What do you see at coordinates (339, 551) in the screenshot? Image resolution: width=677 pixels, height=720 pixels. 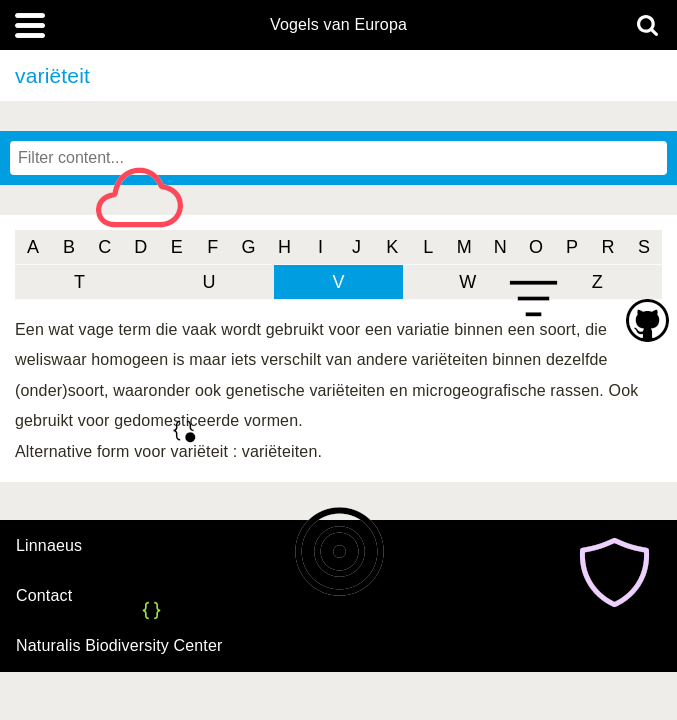 I see `set a target or goal` at bounding box center [339, 551].